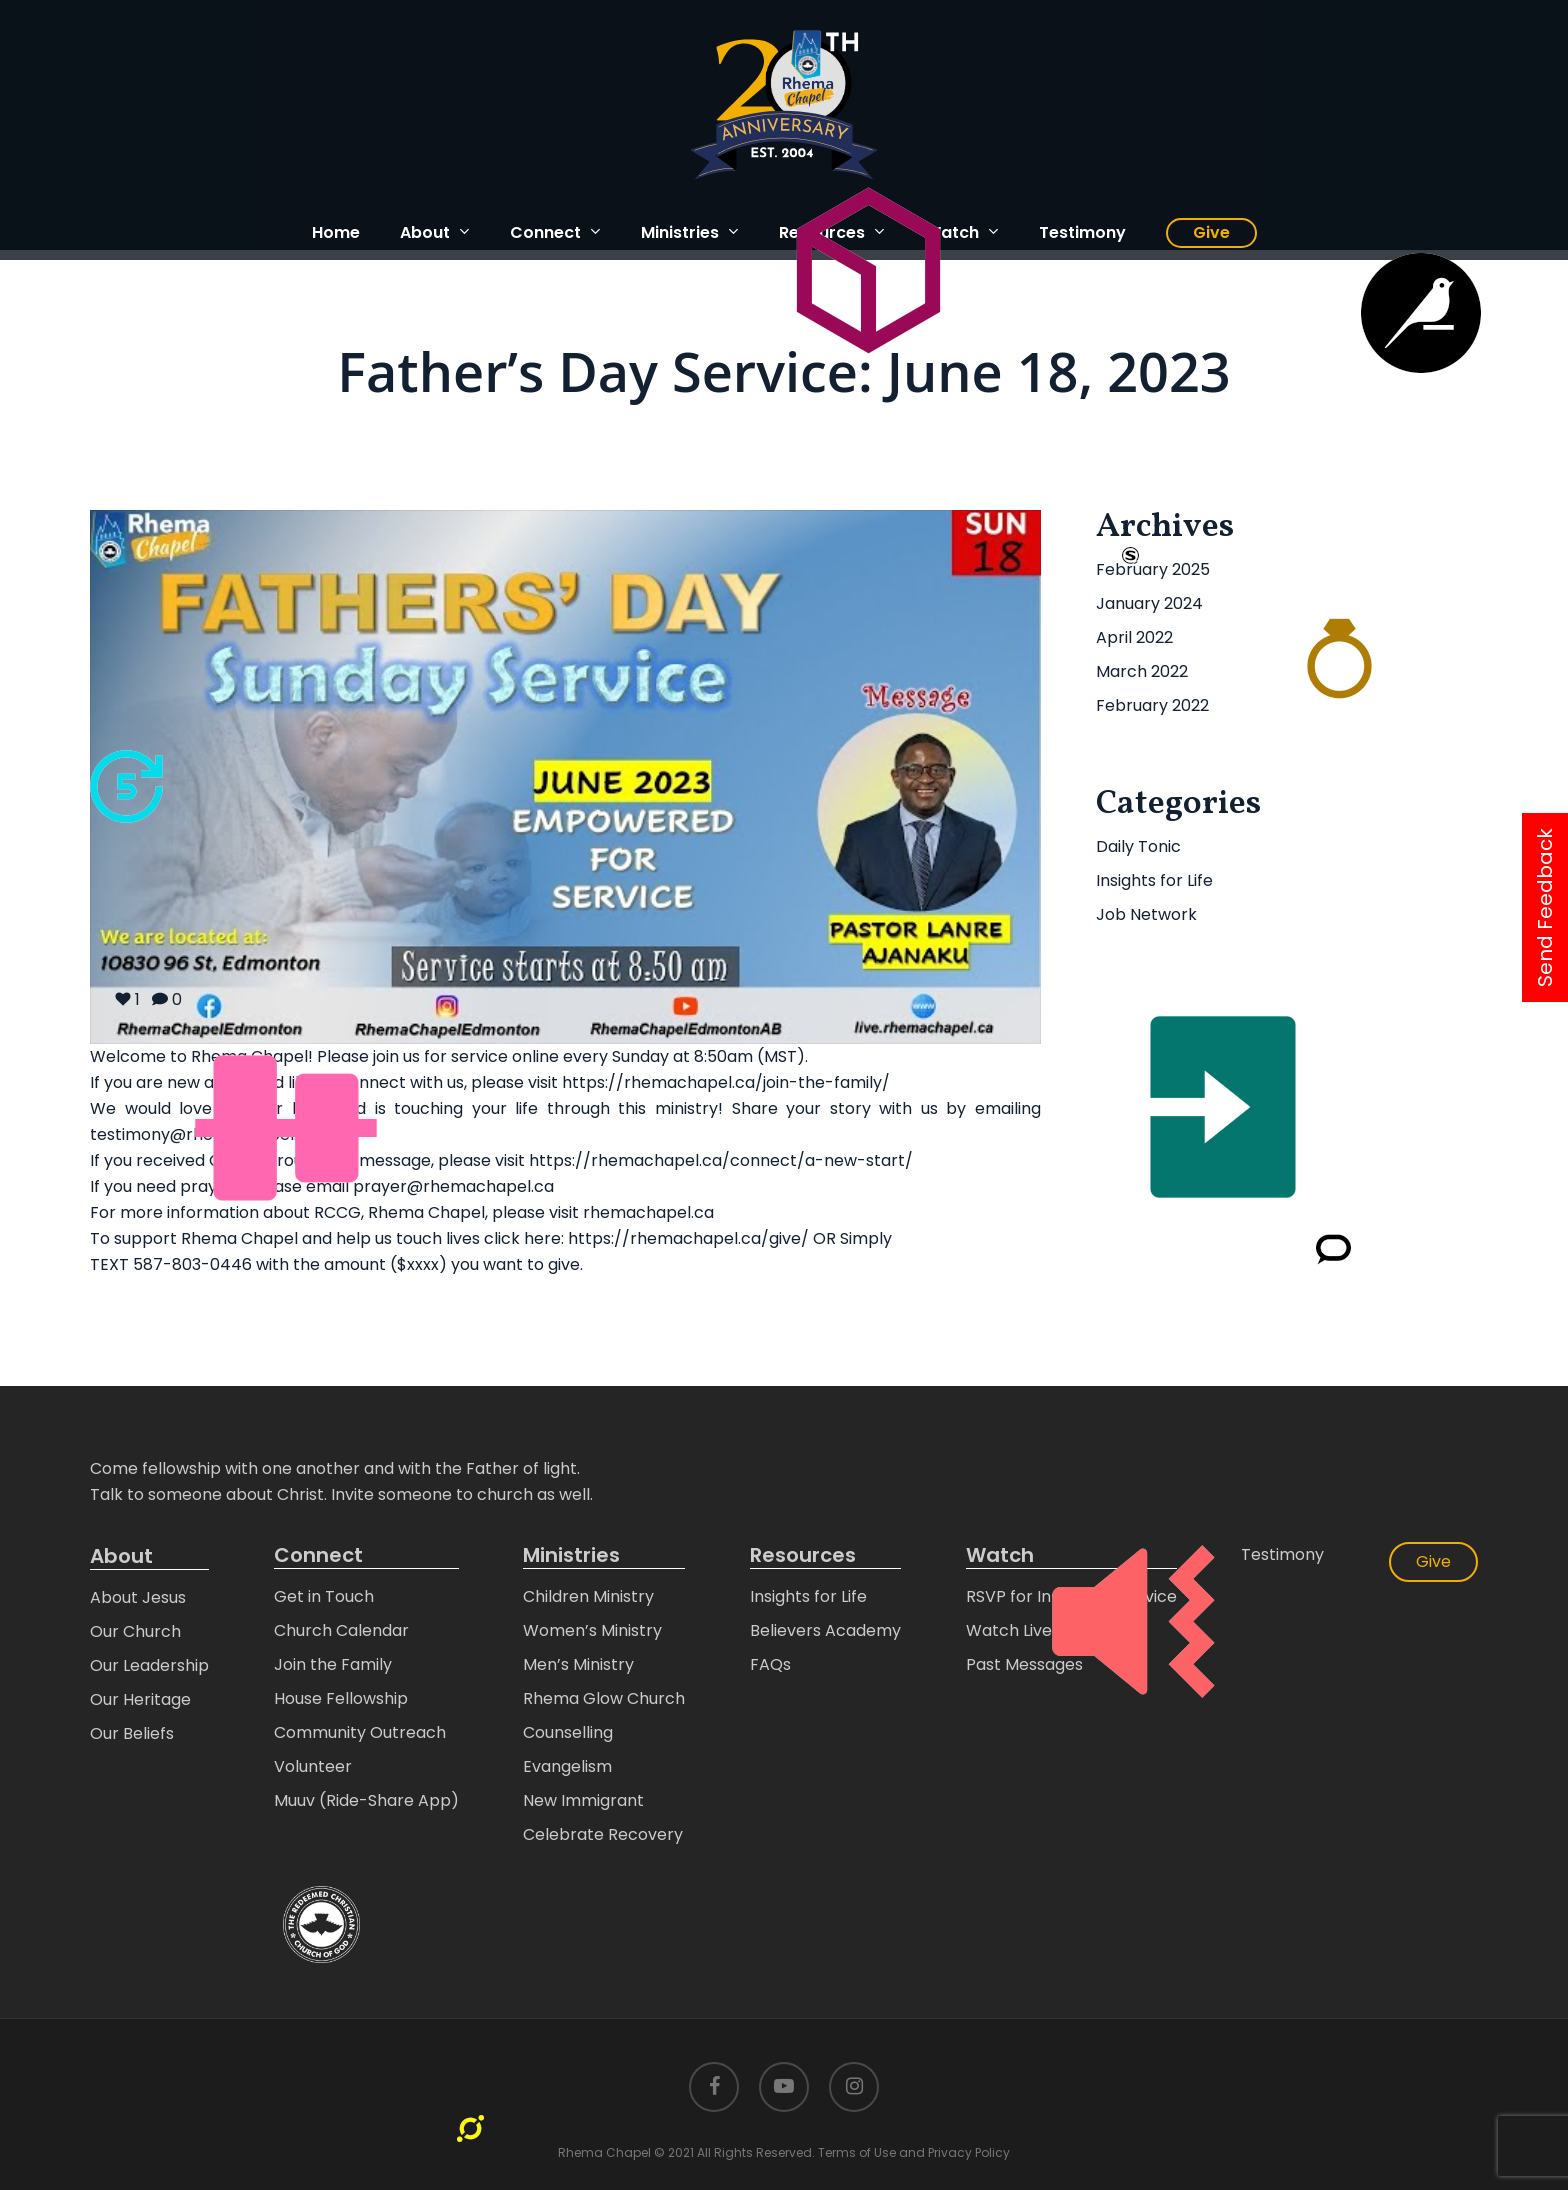 The height and width of the screenshot is (2190, 1568). I want to click on open sogou search engine, so click(1130, 555).